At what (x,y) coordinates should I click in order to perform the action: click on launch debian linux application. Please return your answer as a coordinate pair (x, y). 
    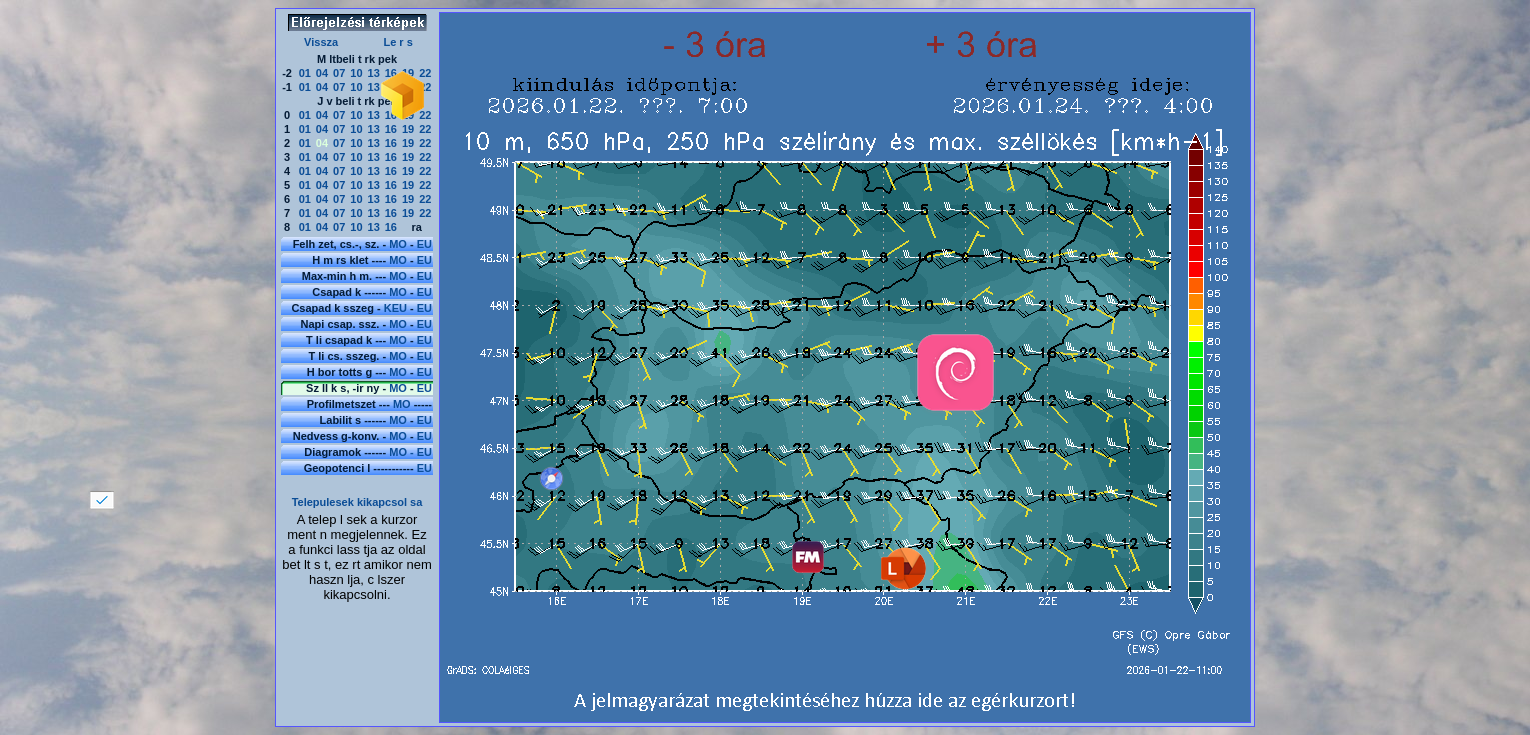
    Looking at the image, I should click on (955, 372).